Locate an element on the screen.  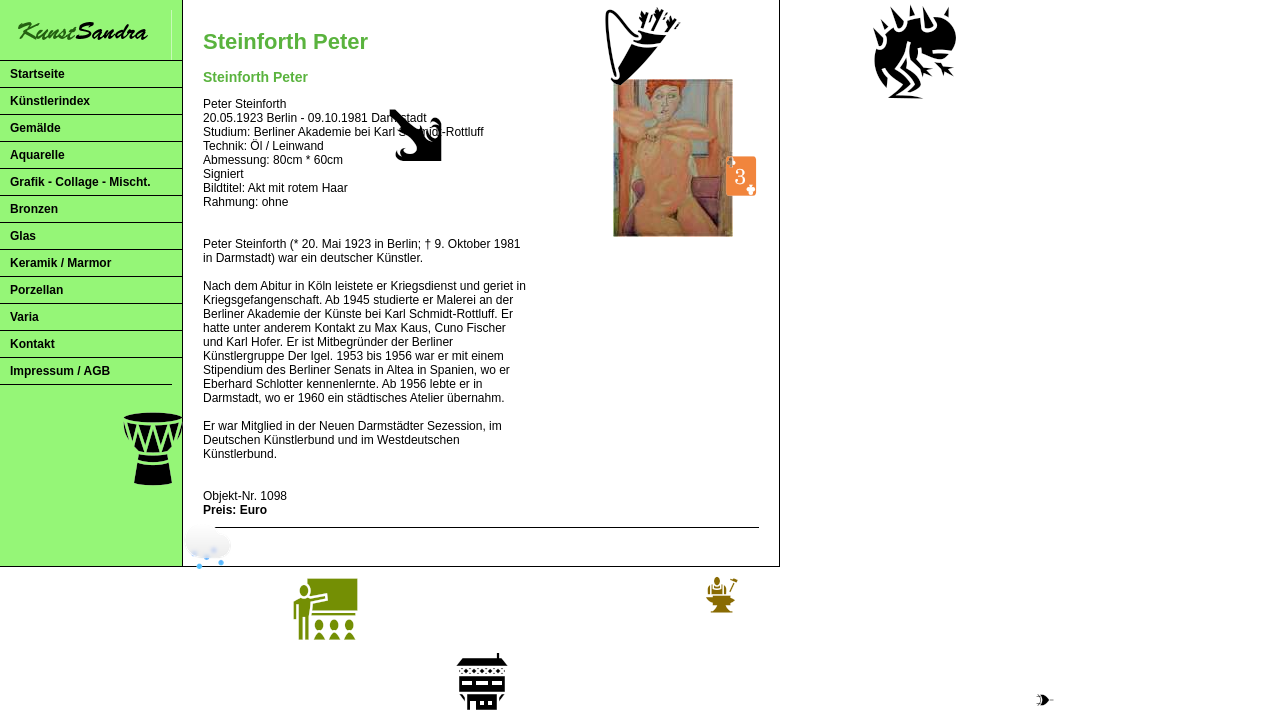
equip or access arrow ammunition is located at coordinates (643, 46).